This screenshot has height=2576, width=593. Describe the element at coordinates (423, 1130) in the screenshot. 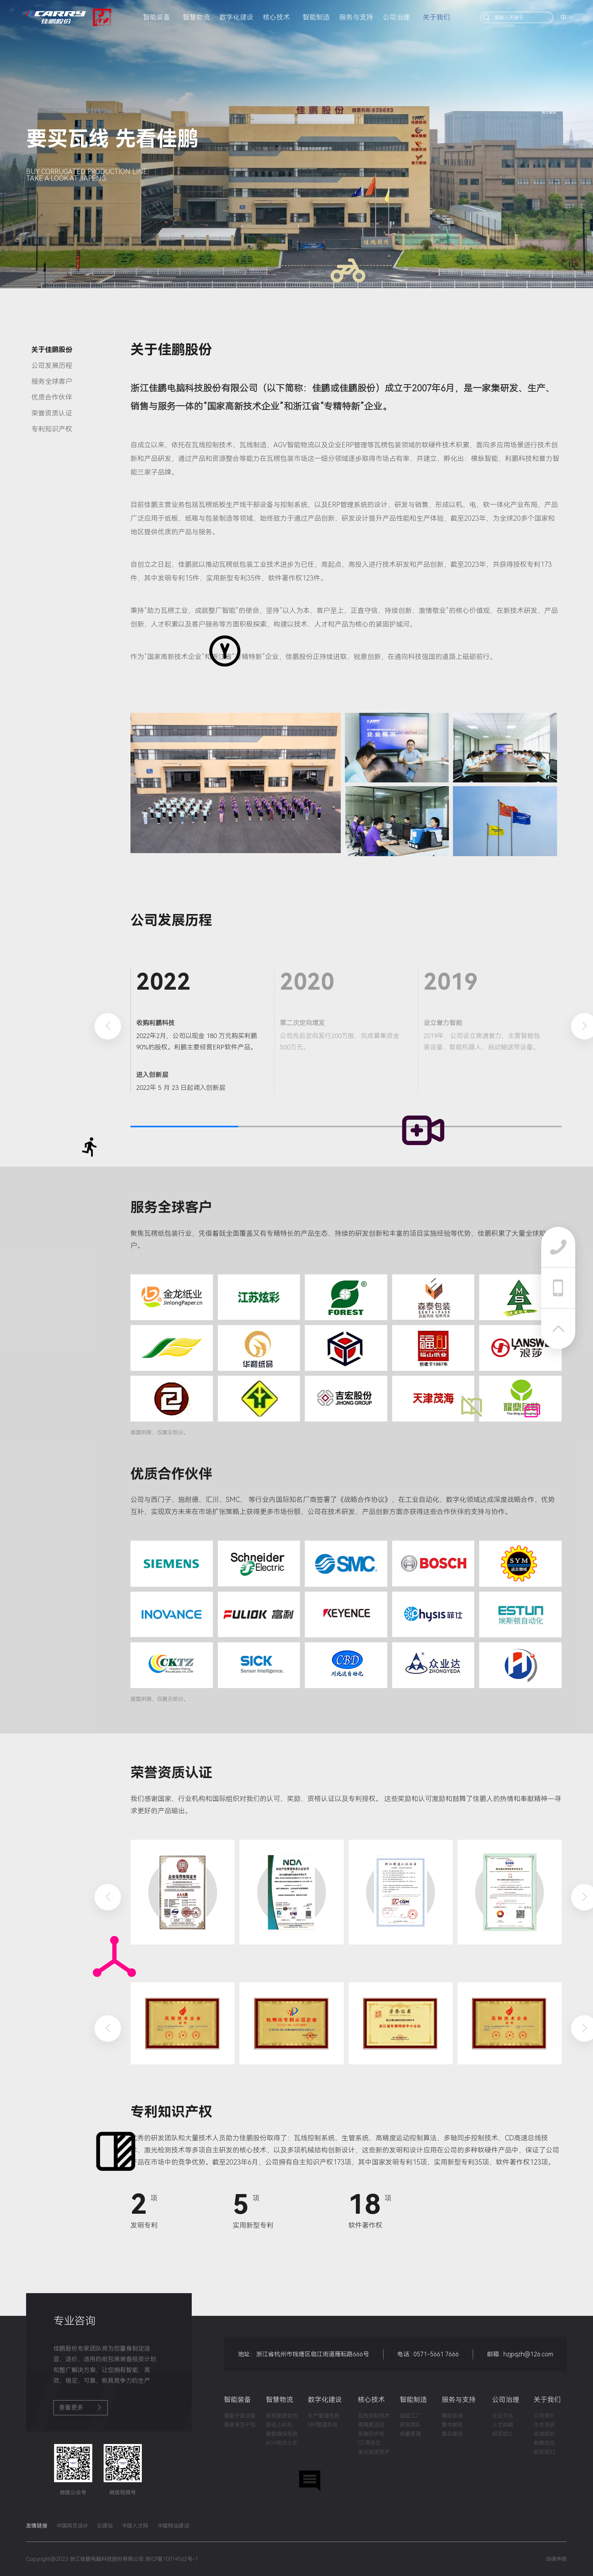

I see `add a new video` at that location.